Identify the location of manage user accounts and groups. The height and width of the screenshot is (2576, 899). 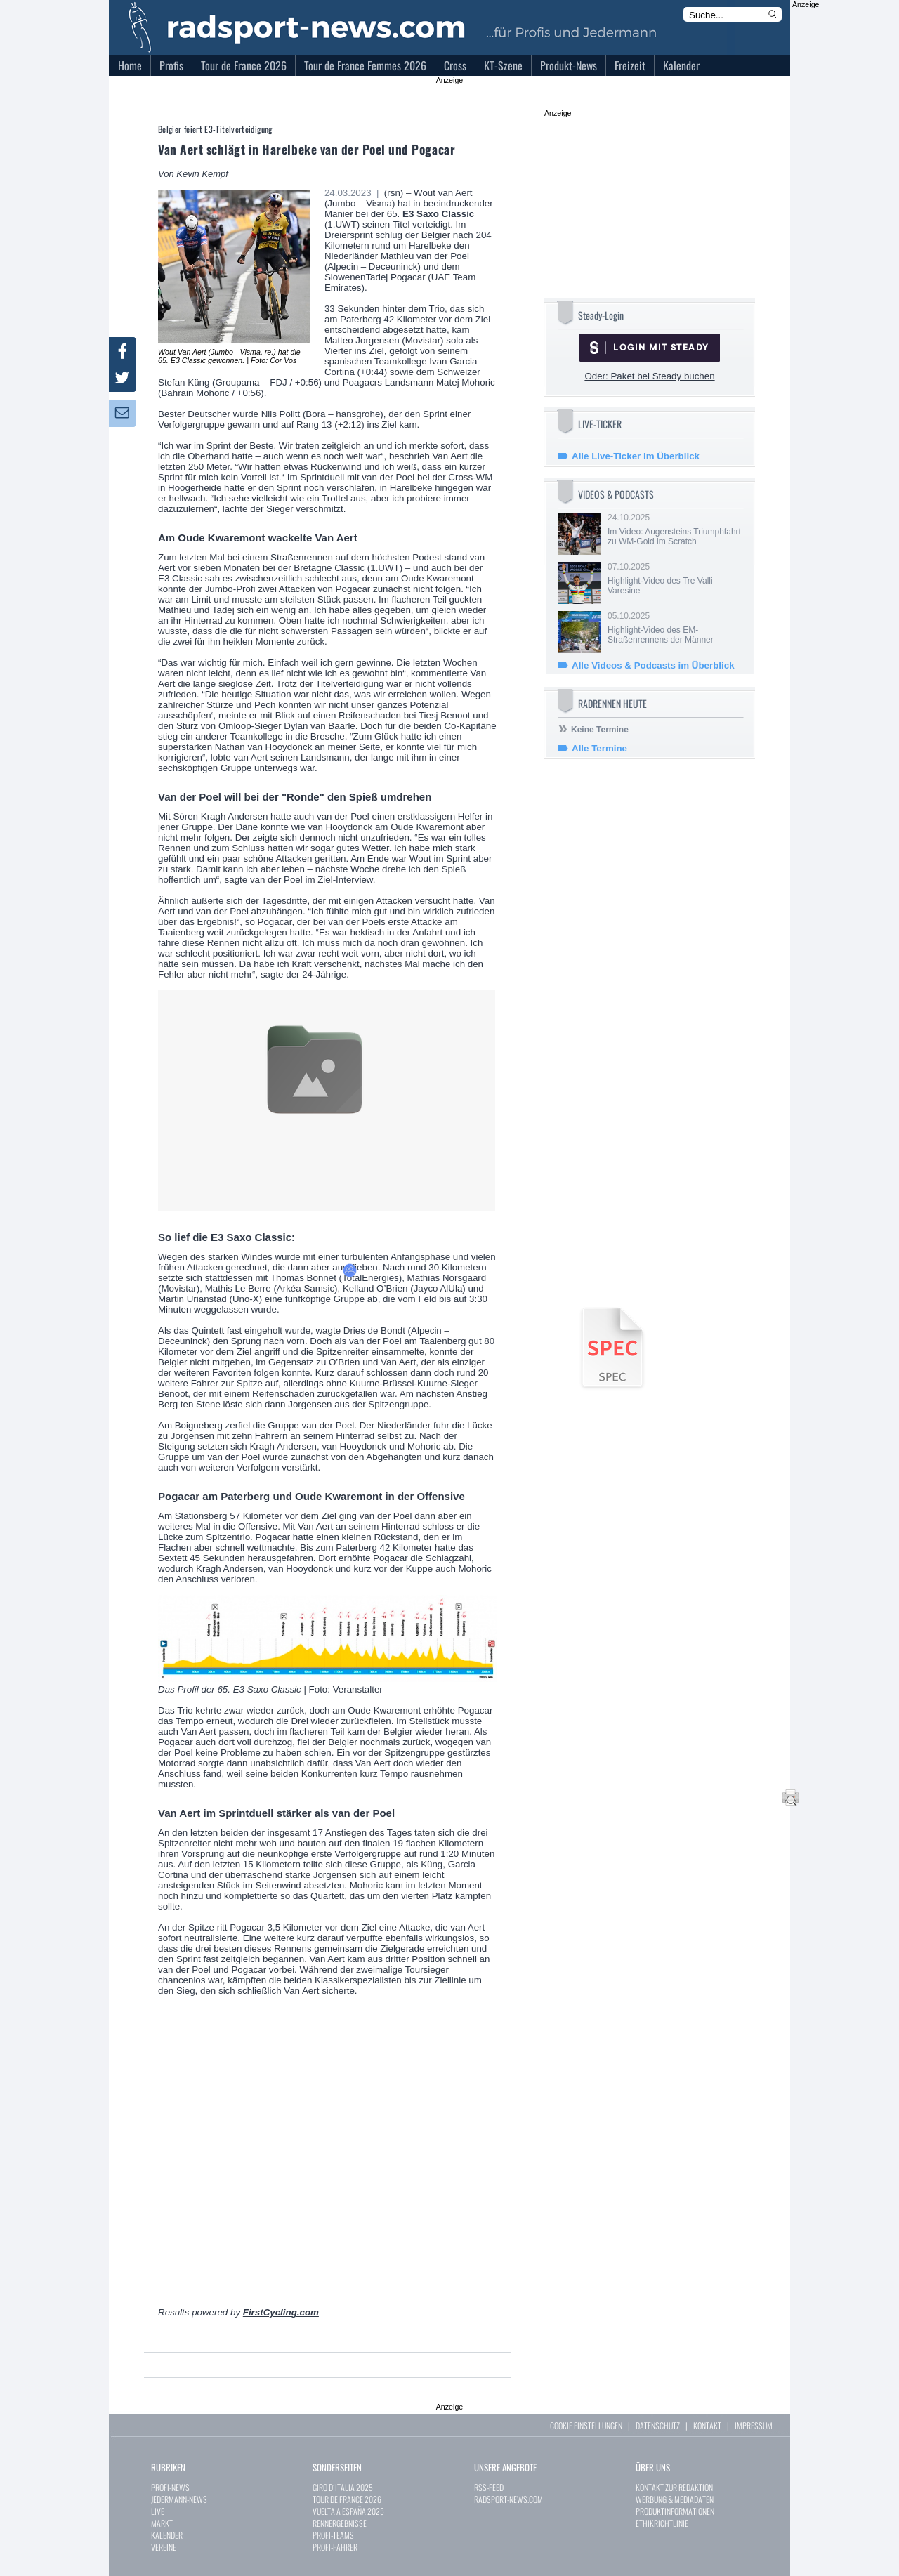
(350, 1270).